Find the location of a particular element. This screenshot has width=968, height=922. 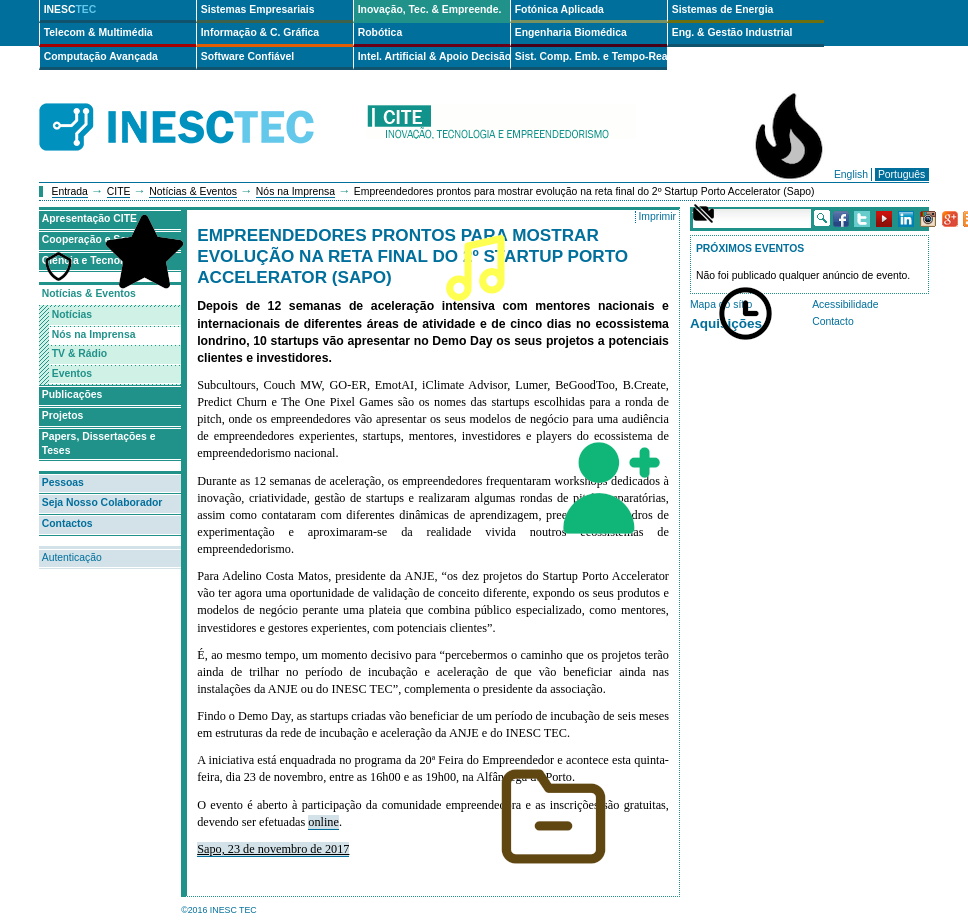

add a new contact is located at coordinates (609, 488).